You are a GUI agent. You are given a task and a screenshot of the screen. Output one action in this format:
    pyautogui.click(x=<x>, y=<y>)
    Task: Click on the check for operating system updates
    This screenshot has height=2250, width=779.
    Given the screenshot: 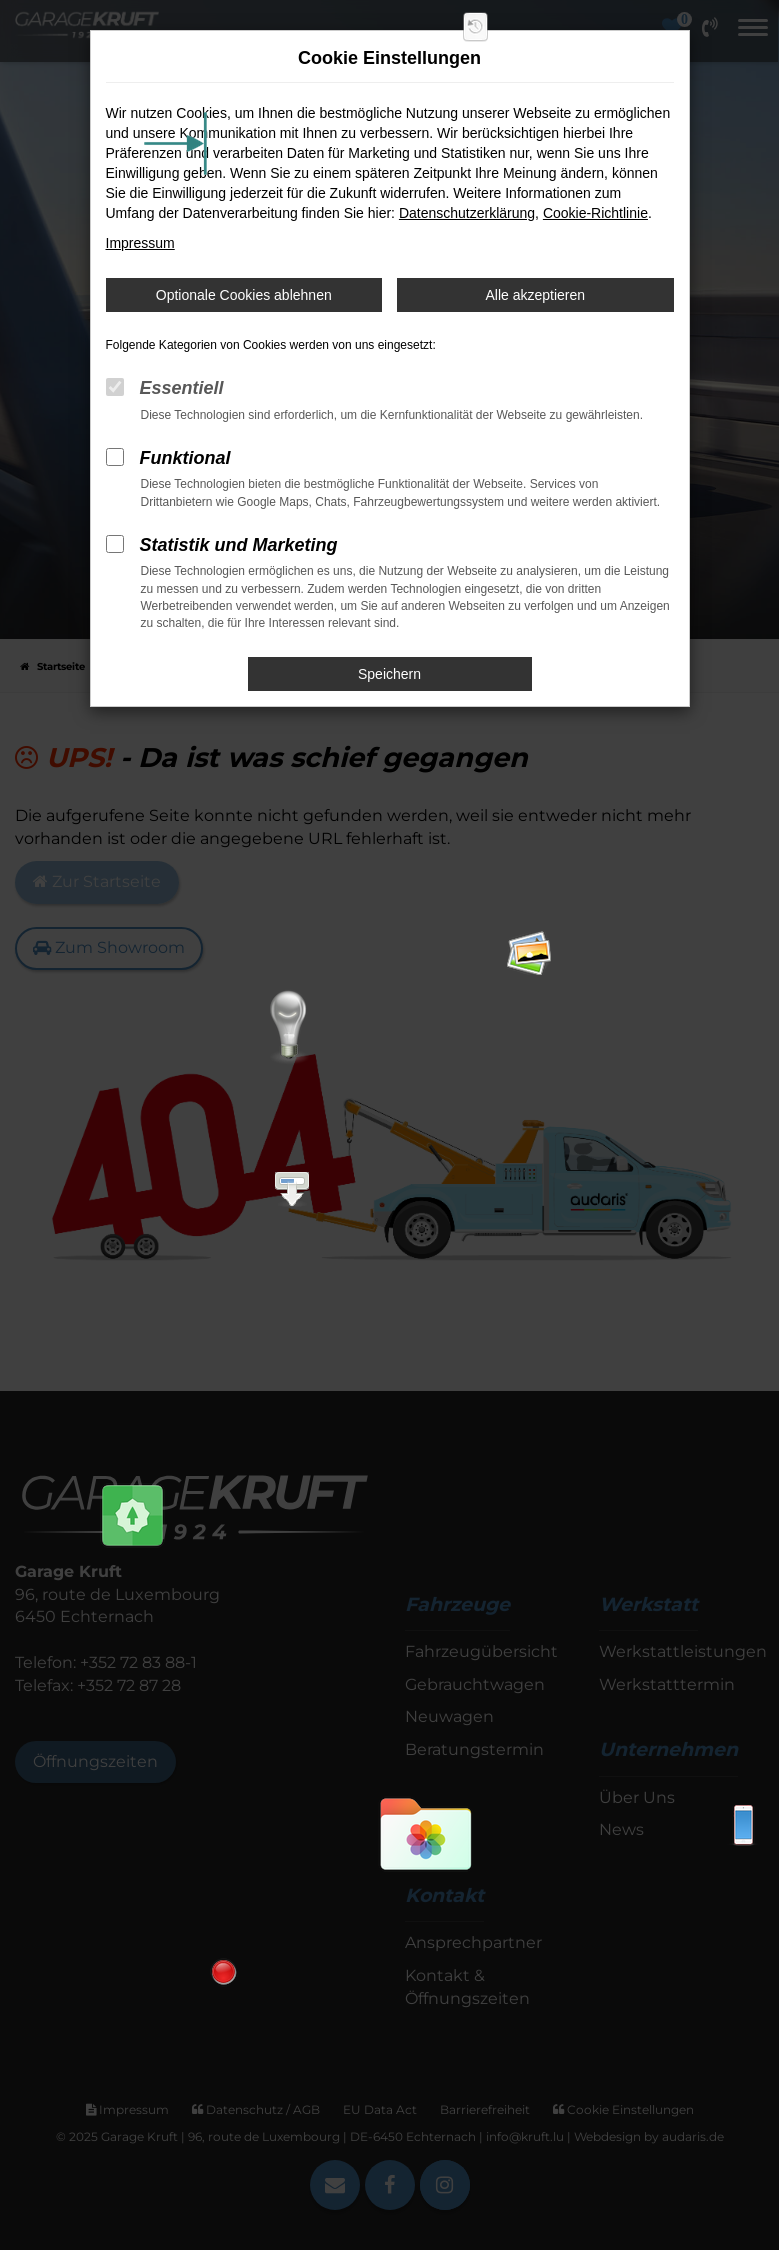 What is the action you would take?
    pyautogui.click(x=132, y=1515)
    